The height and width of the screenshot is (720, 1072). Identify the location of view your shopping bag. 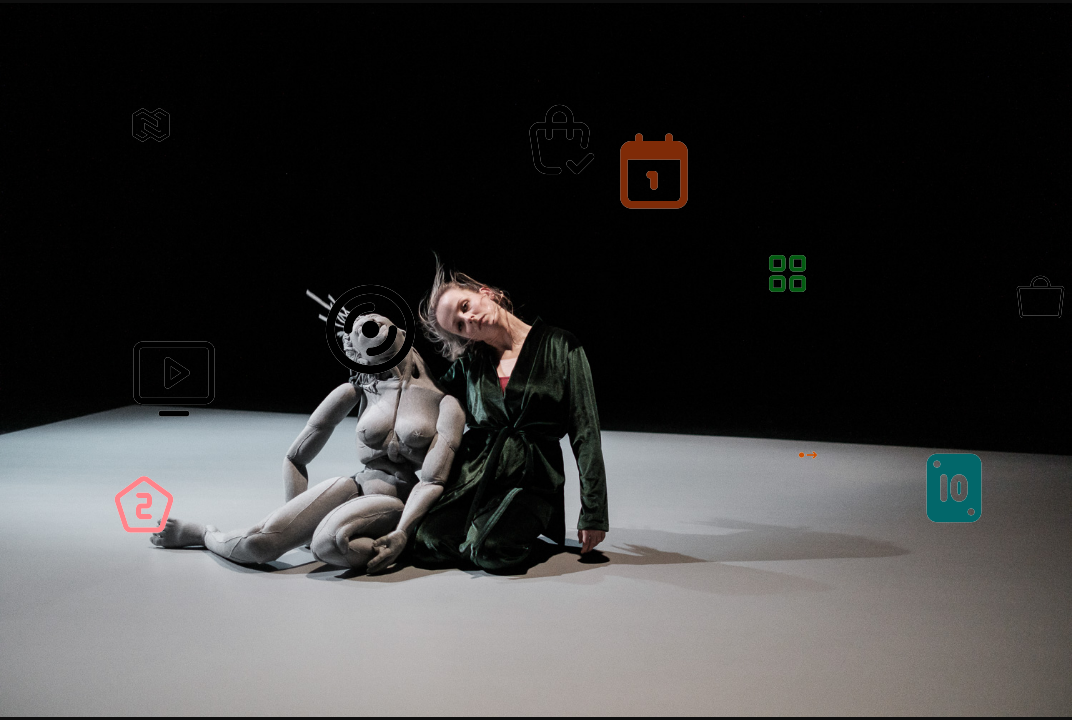
(1040, 299).